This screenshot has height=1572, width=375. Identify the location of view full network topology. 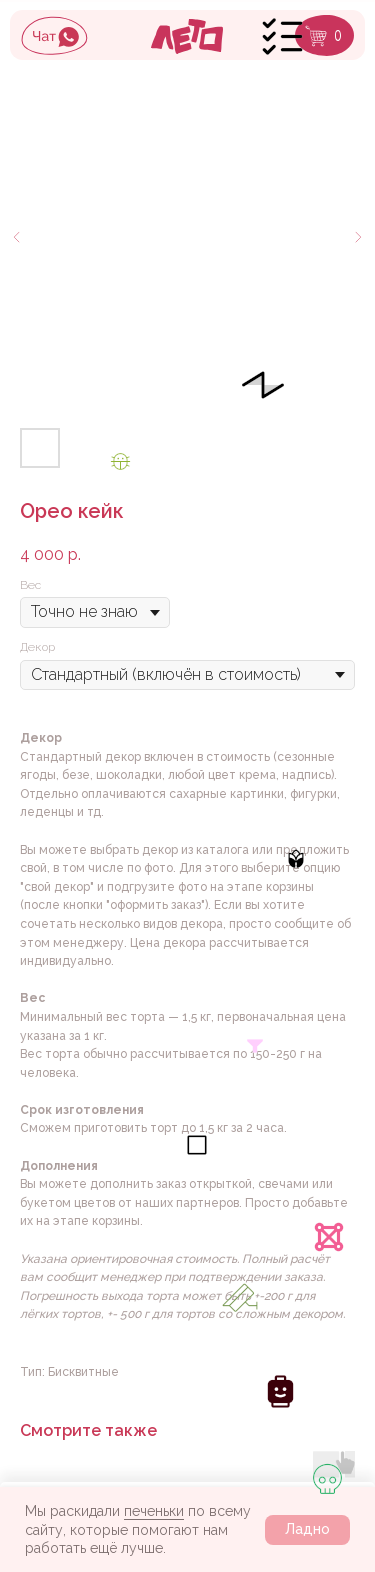
(329, 1237).